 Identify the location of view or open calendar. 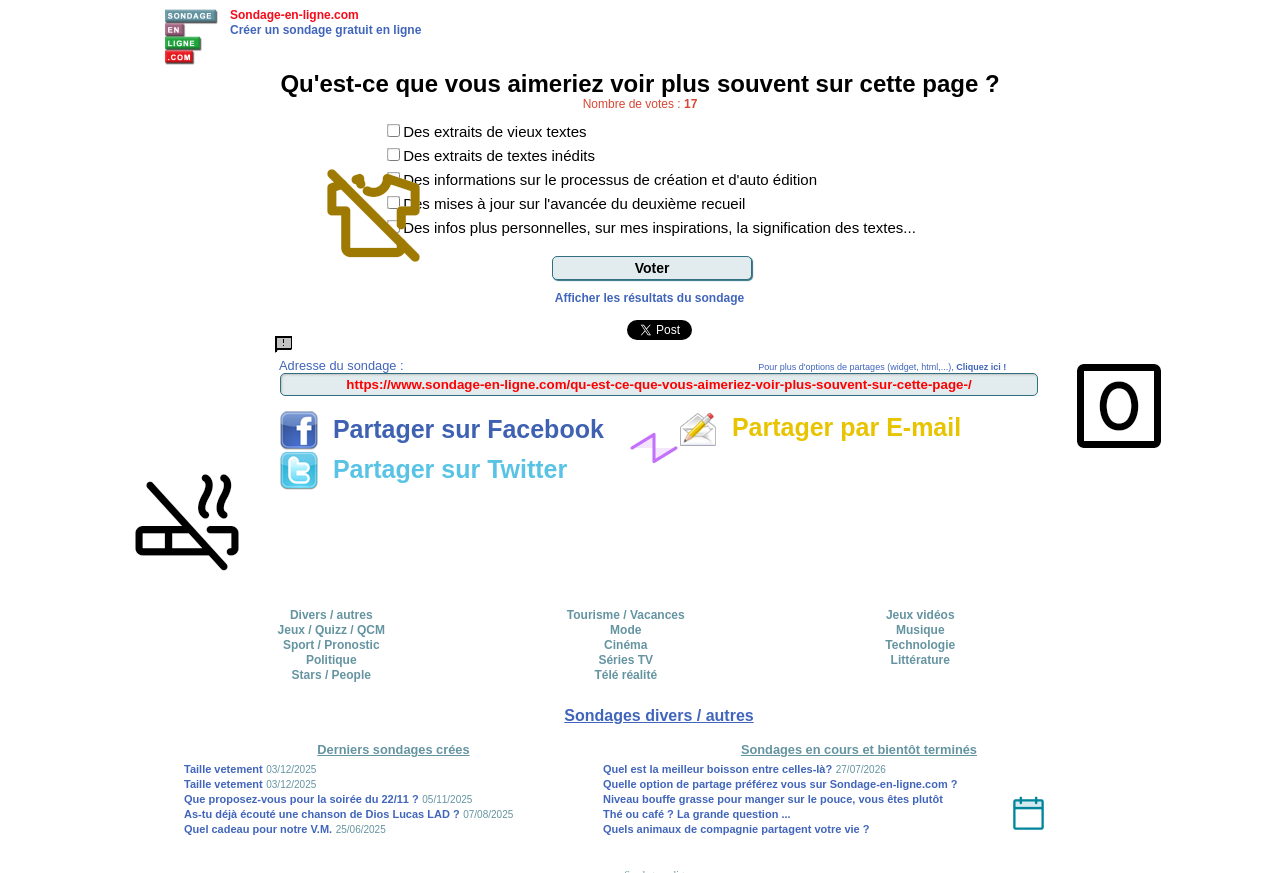
(1028, 814).